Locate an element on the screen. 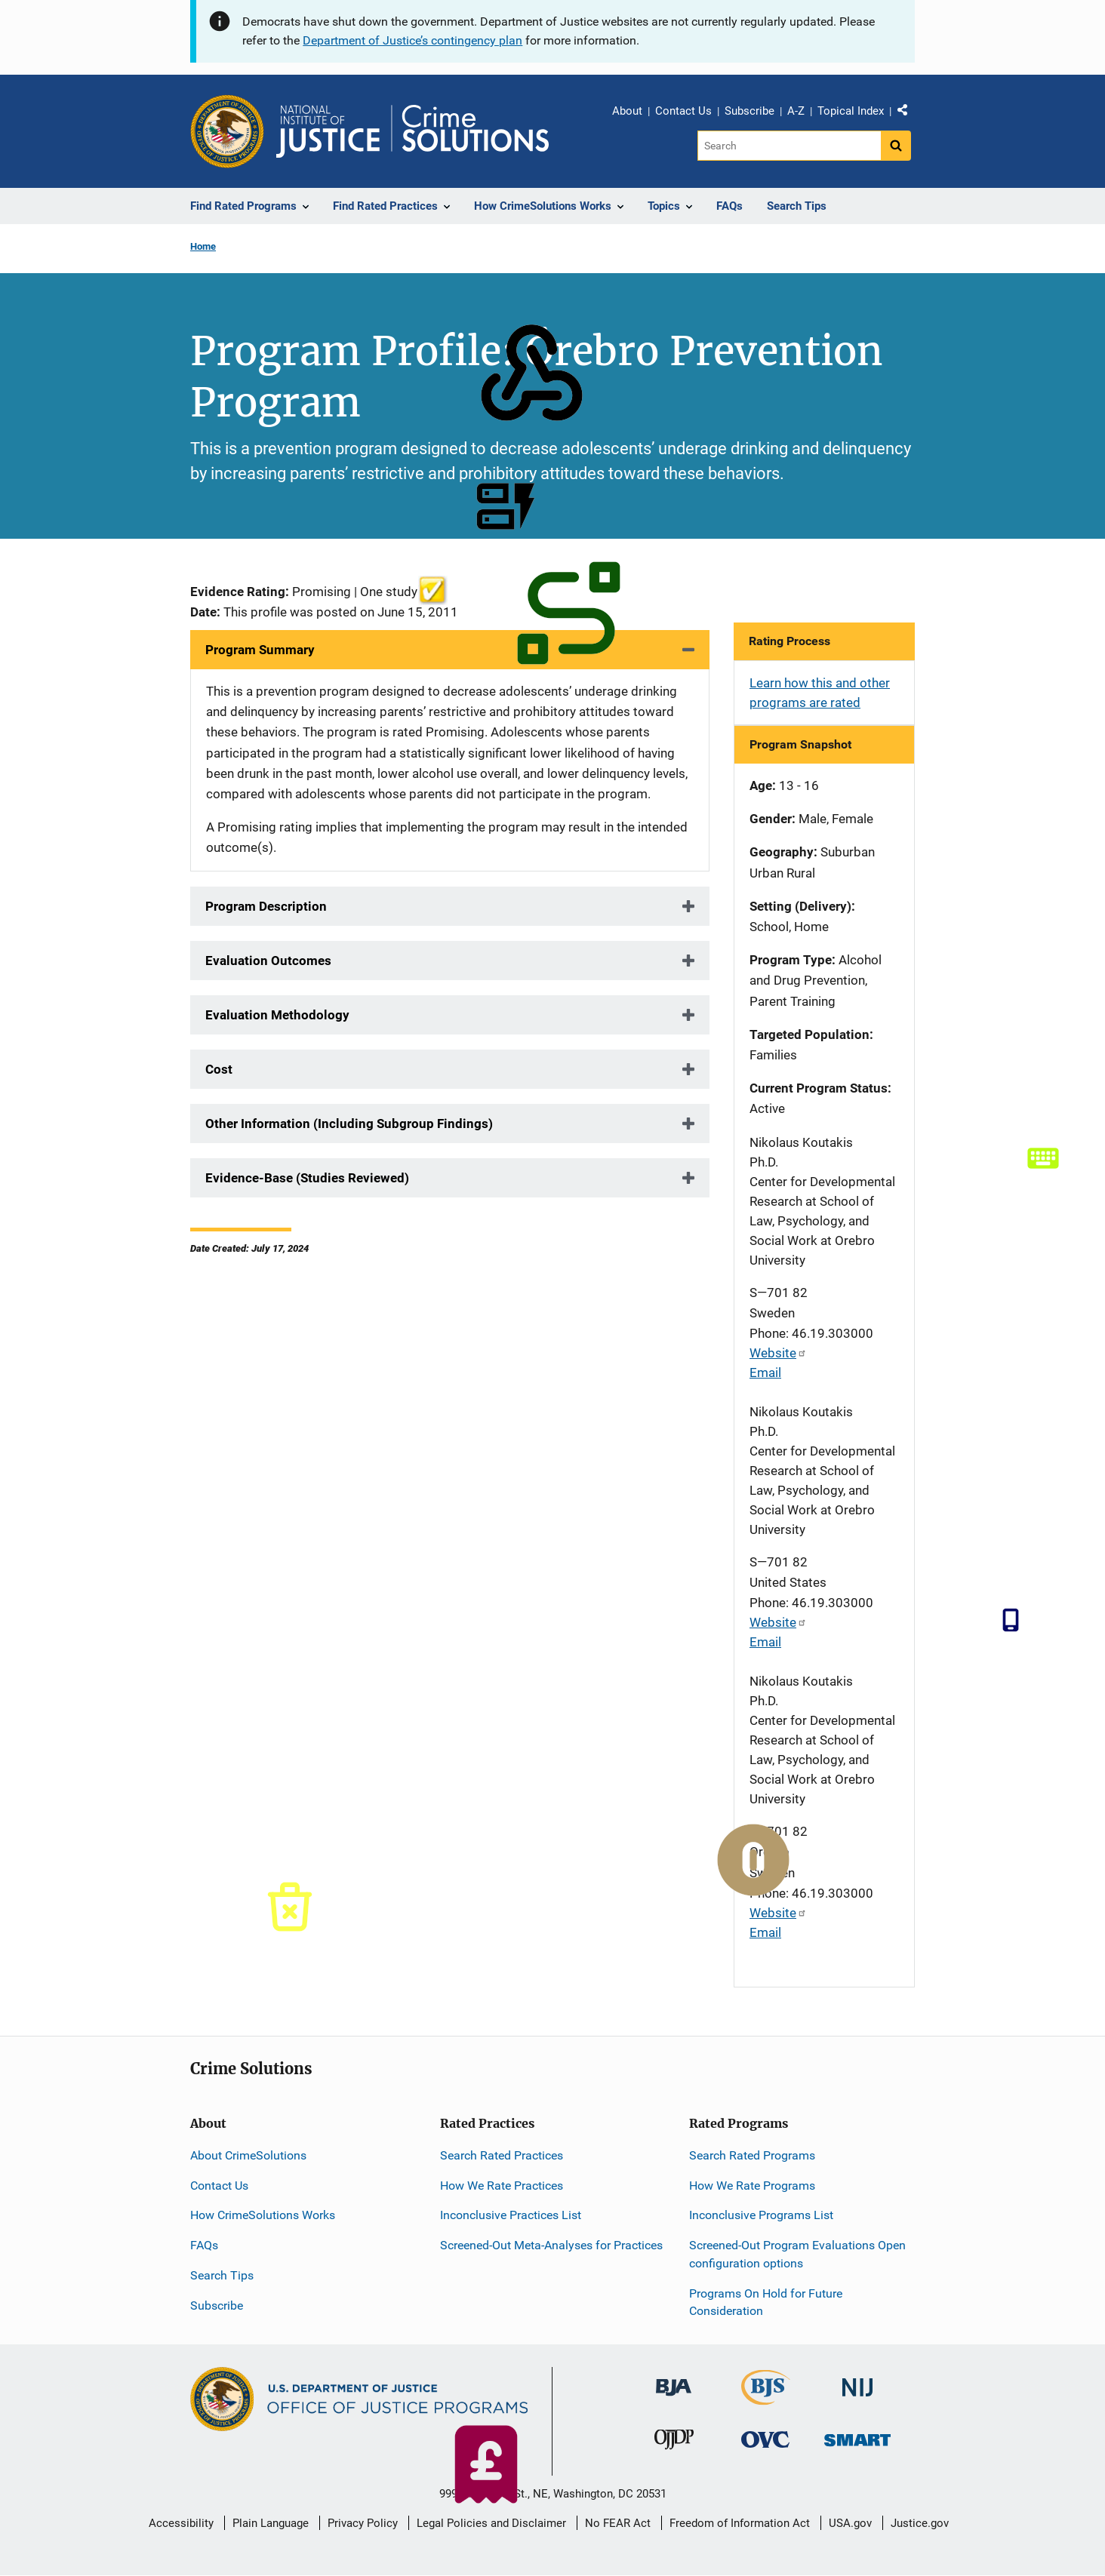 The image size is (1105, 2576). switch to mobile view is located at coordinates (1011, 1620).